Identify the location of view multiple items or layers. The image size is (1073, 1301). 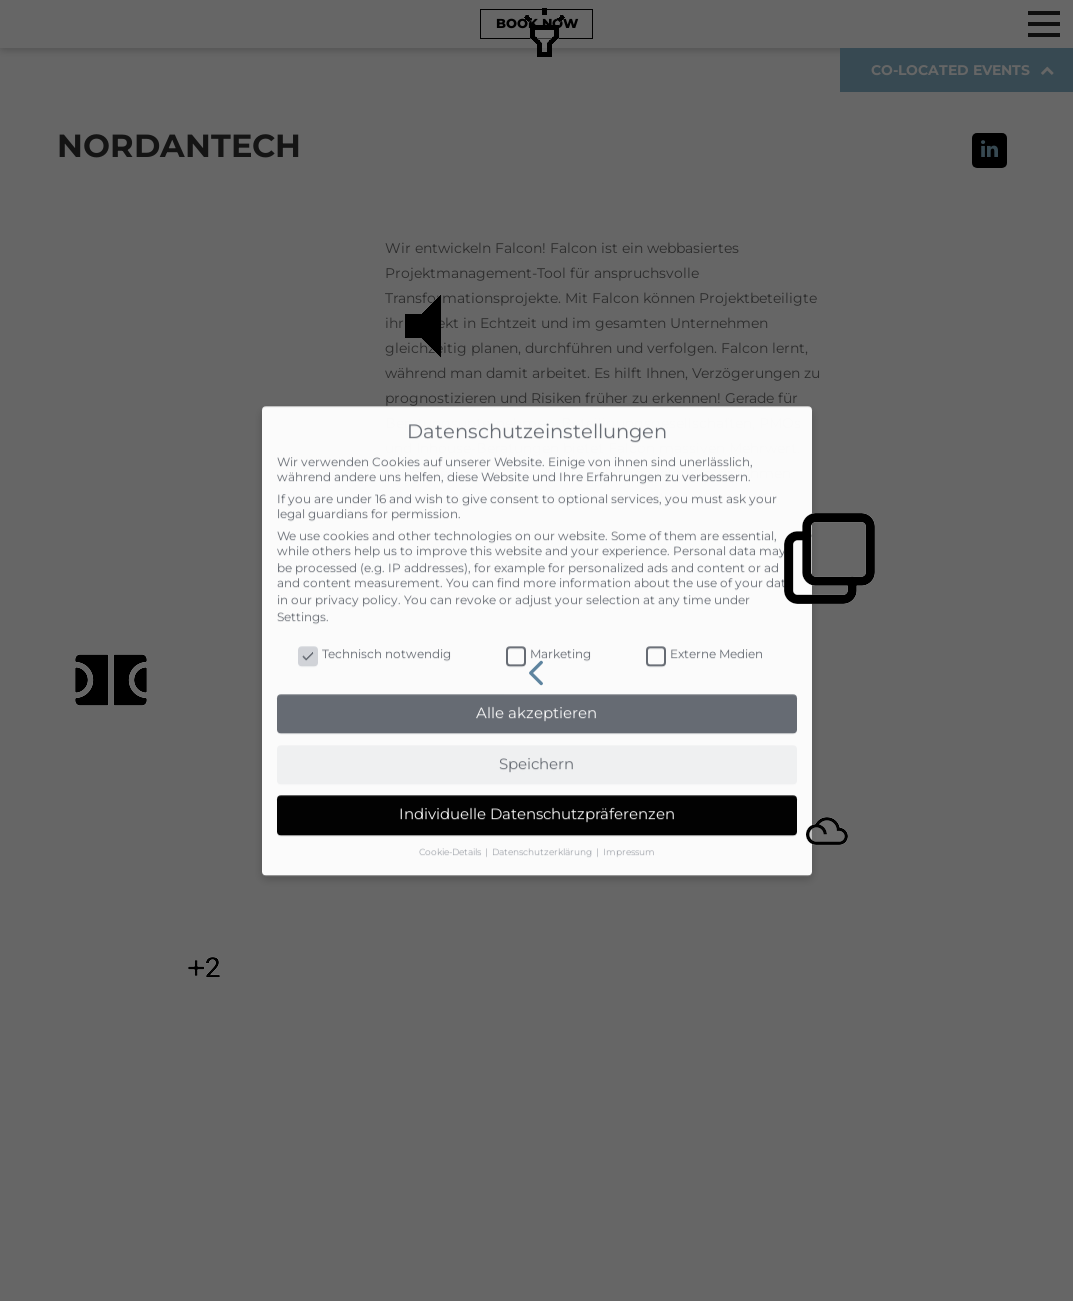
(829, 558).